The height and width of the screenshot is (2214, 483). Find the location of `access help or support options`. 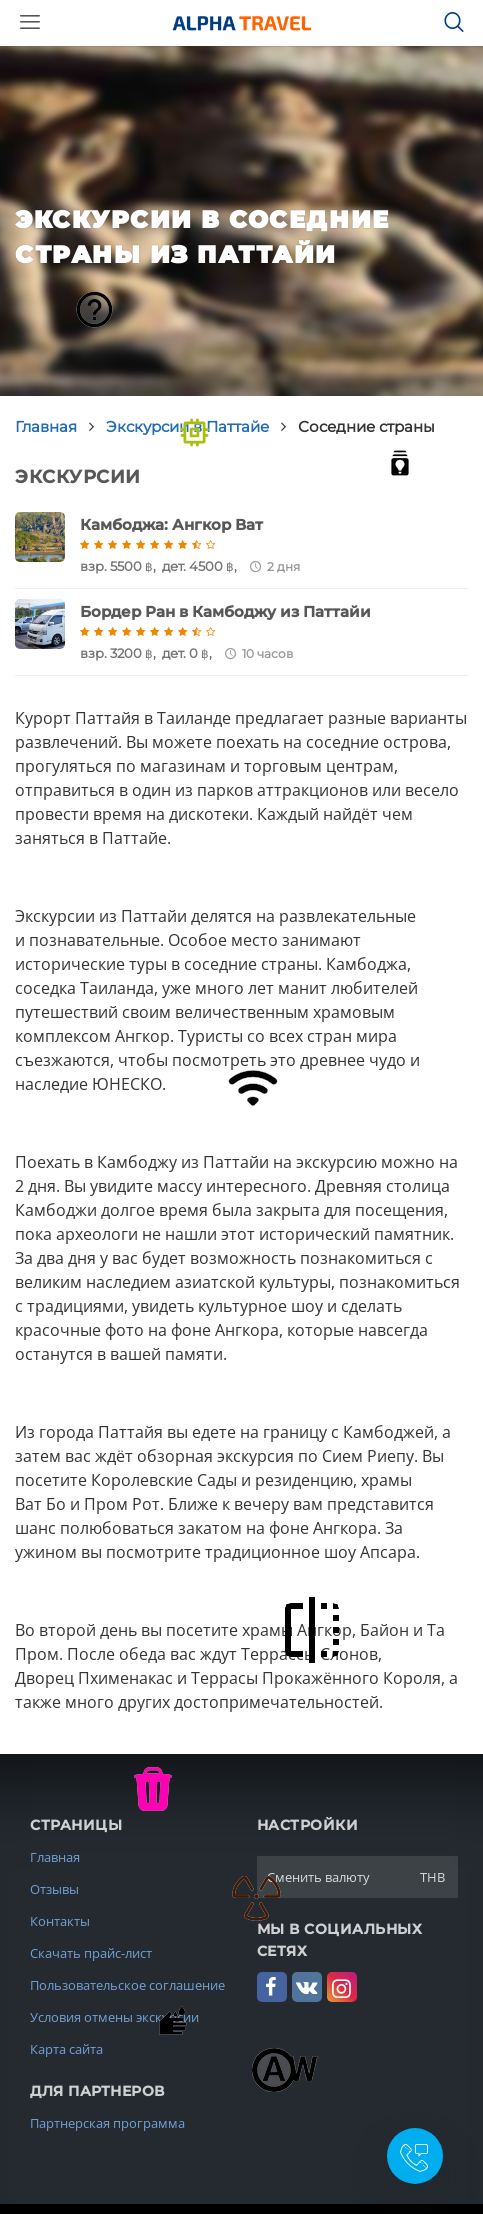

access help or support options is located at coordinates (94, 309).